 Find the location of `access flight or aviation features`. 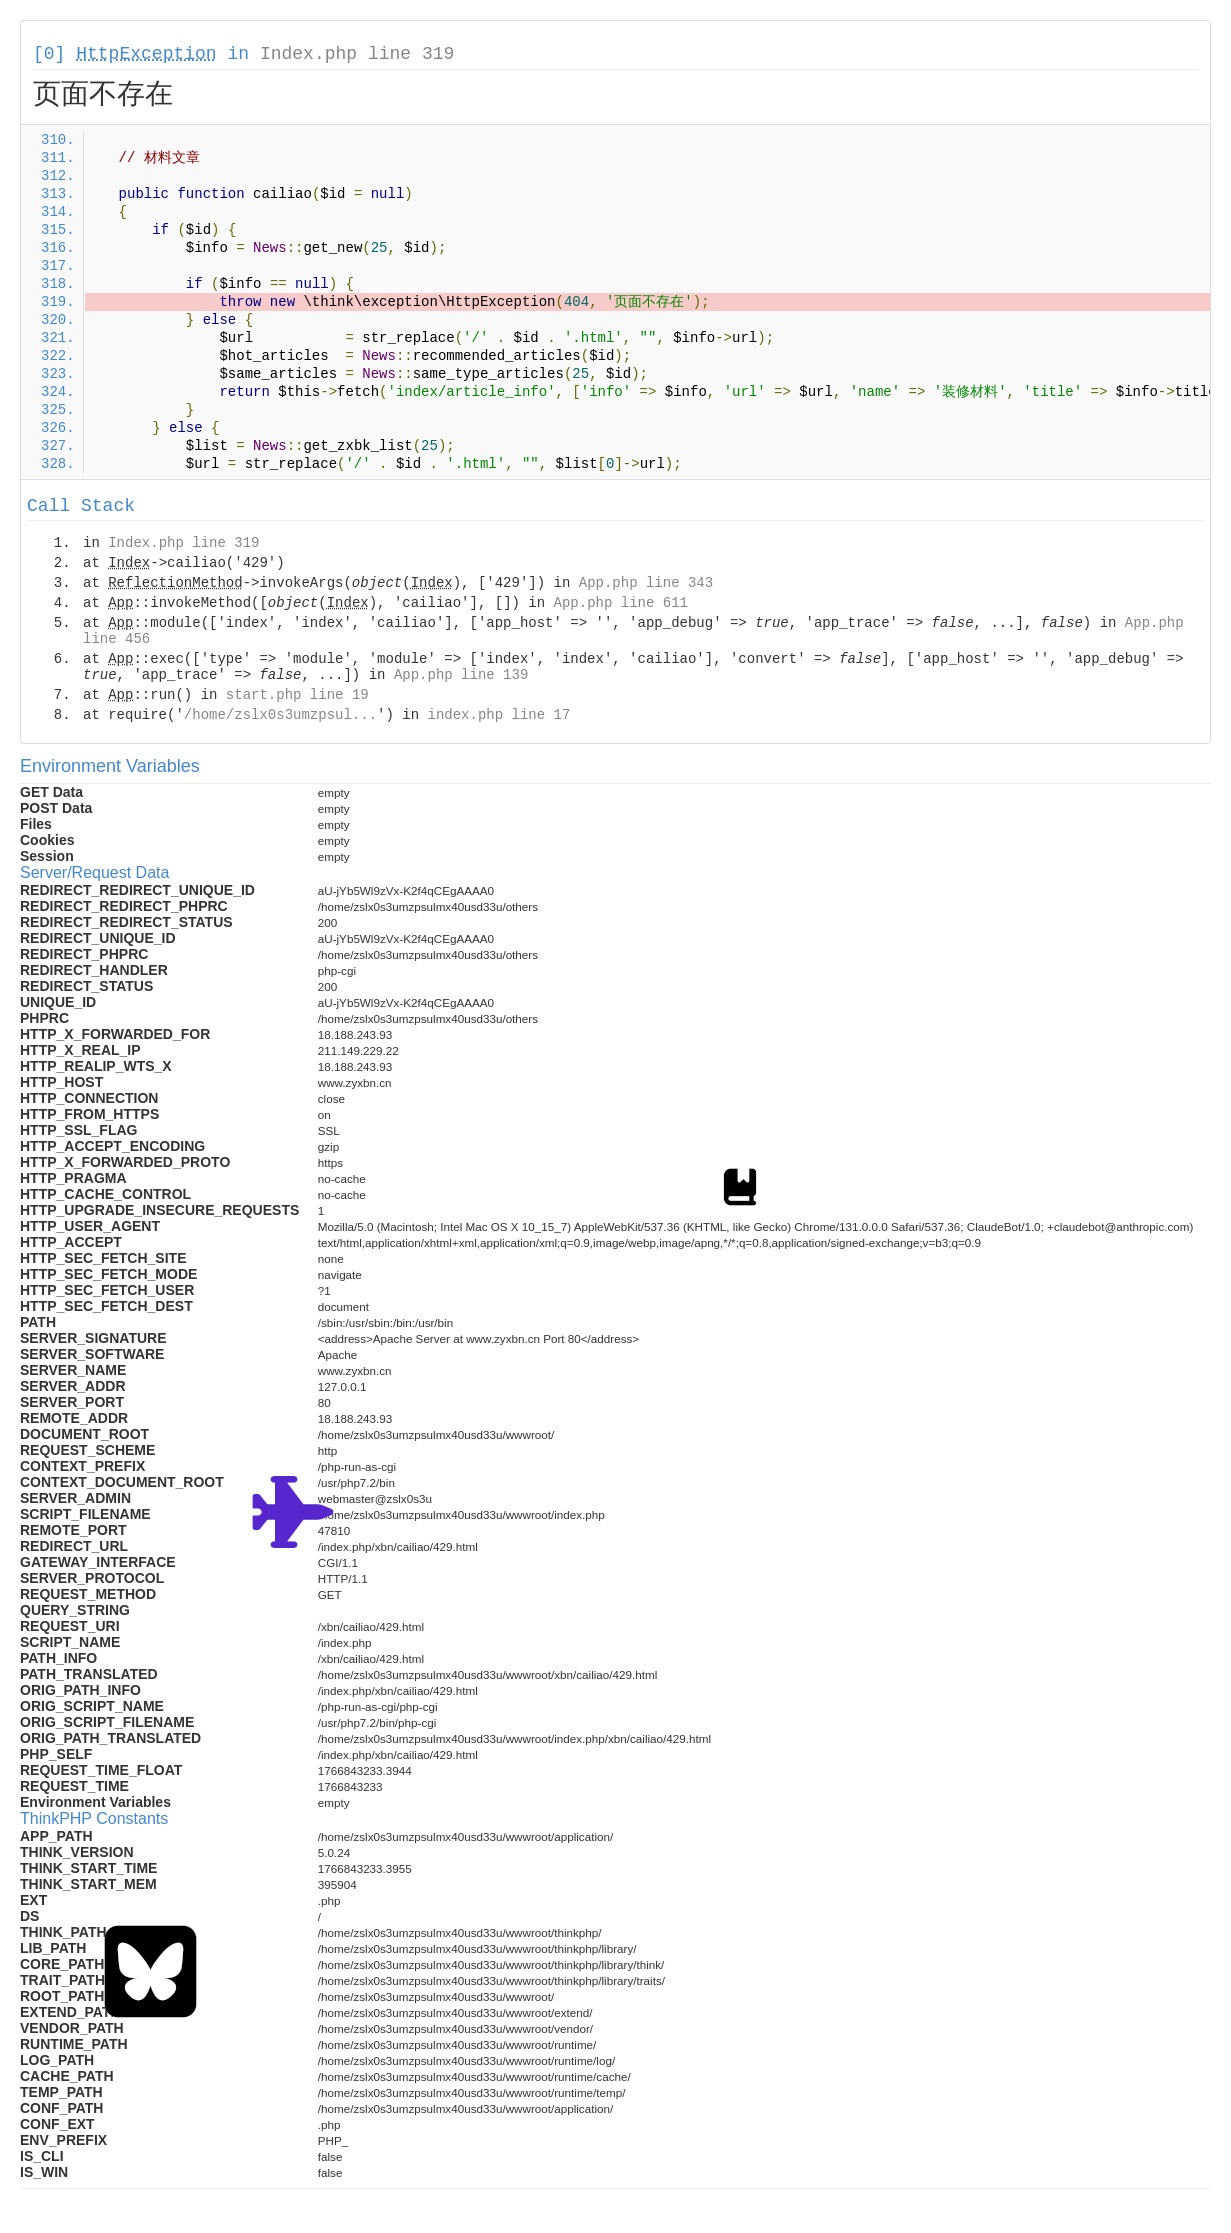

access flight or aviation features is located at coordinates (293, 1512).